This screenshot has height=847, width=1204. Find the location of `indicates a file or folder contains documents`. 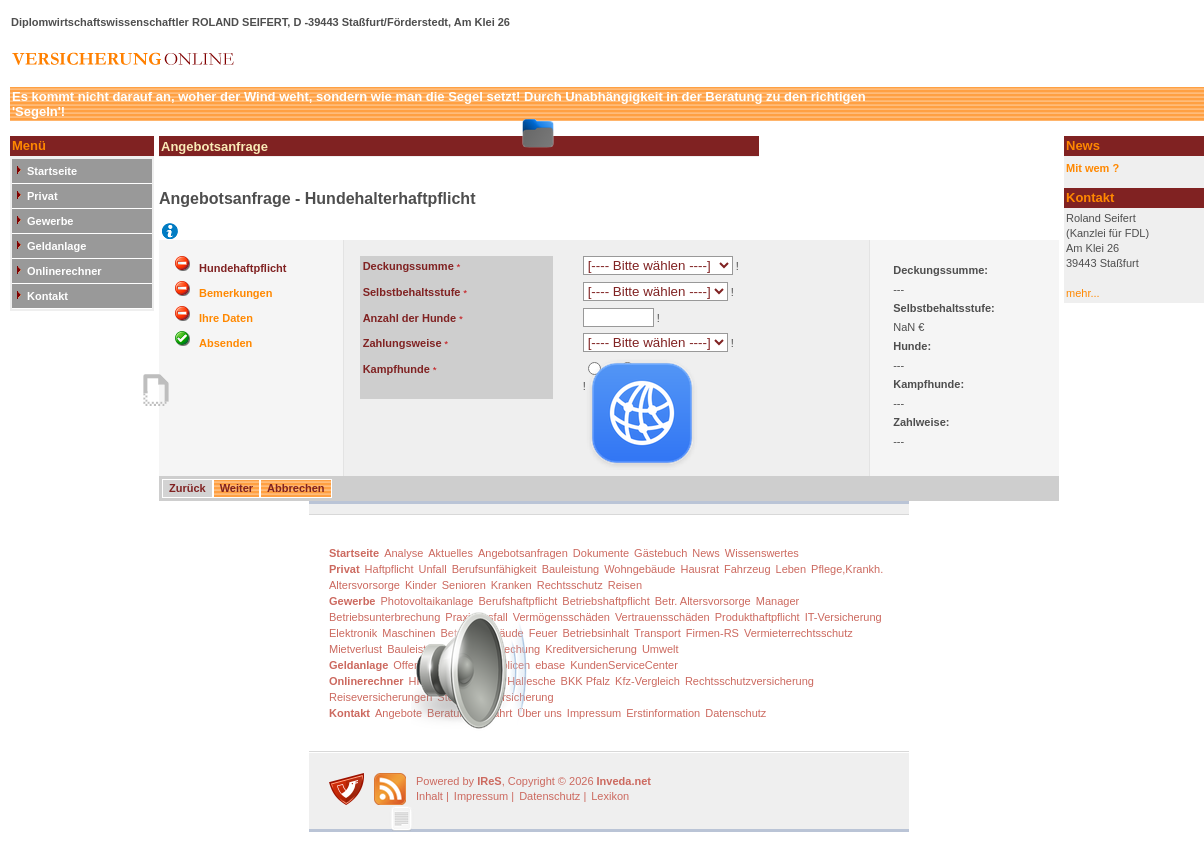

indicates a file or folder contains documents is located at coordinates (401, 818).